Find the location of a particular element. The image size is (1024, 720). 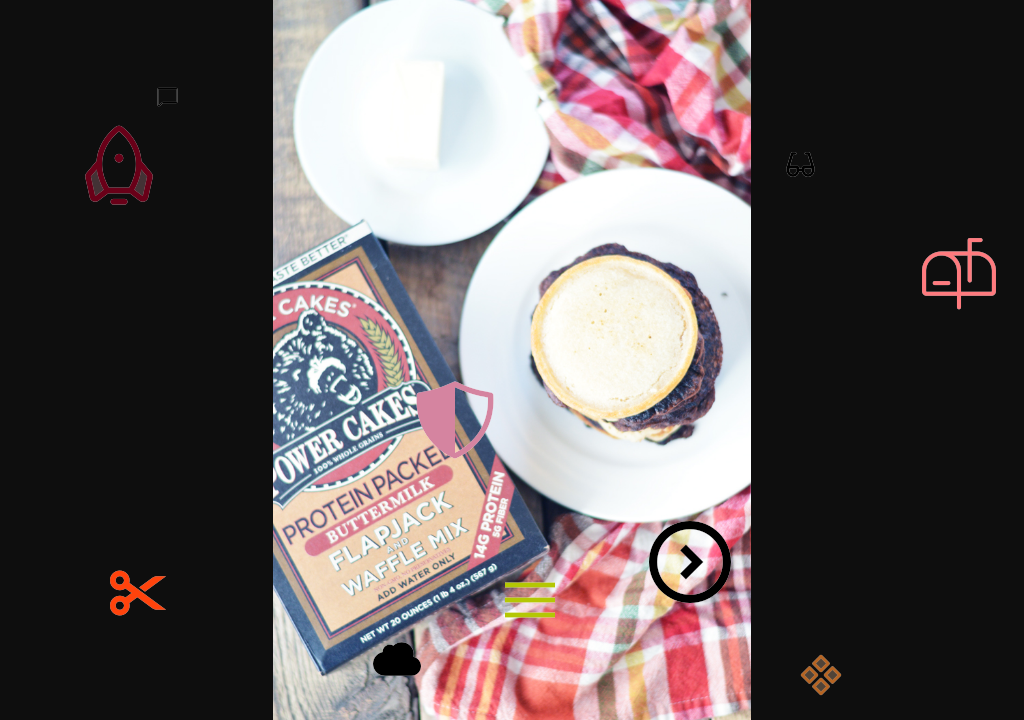

open navigation menu is located at coordinates (530, 600).